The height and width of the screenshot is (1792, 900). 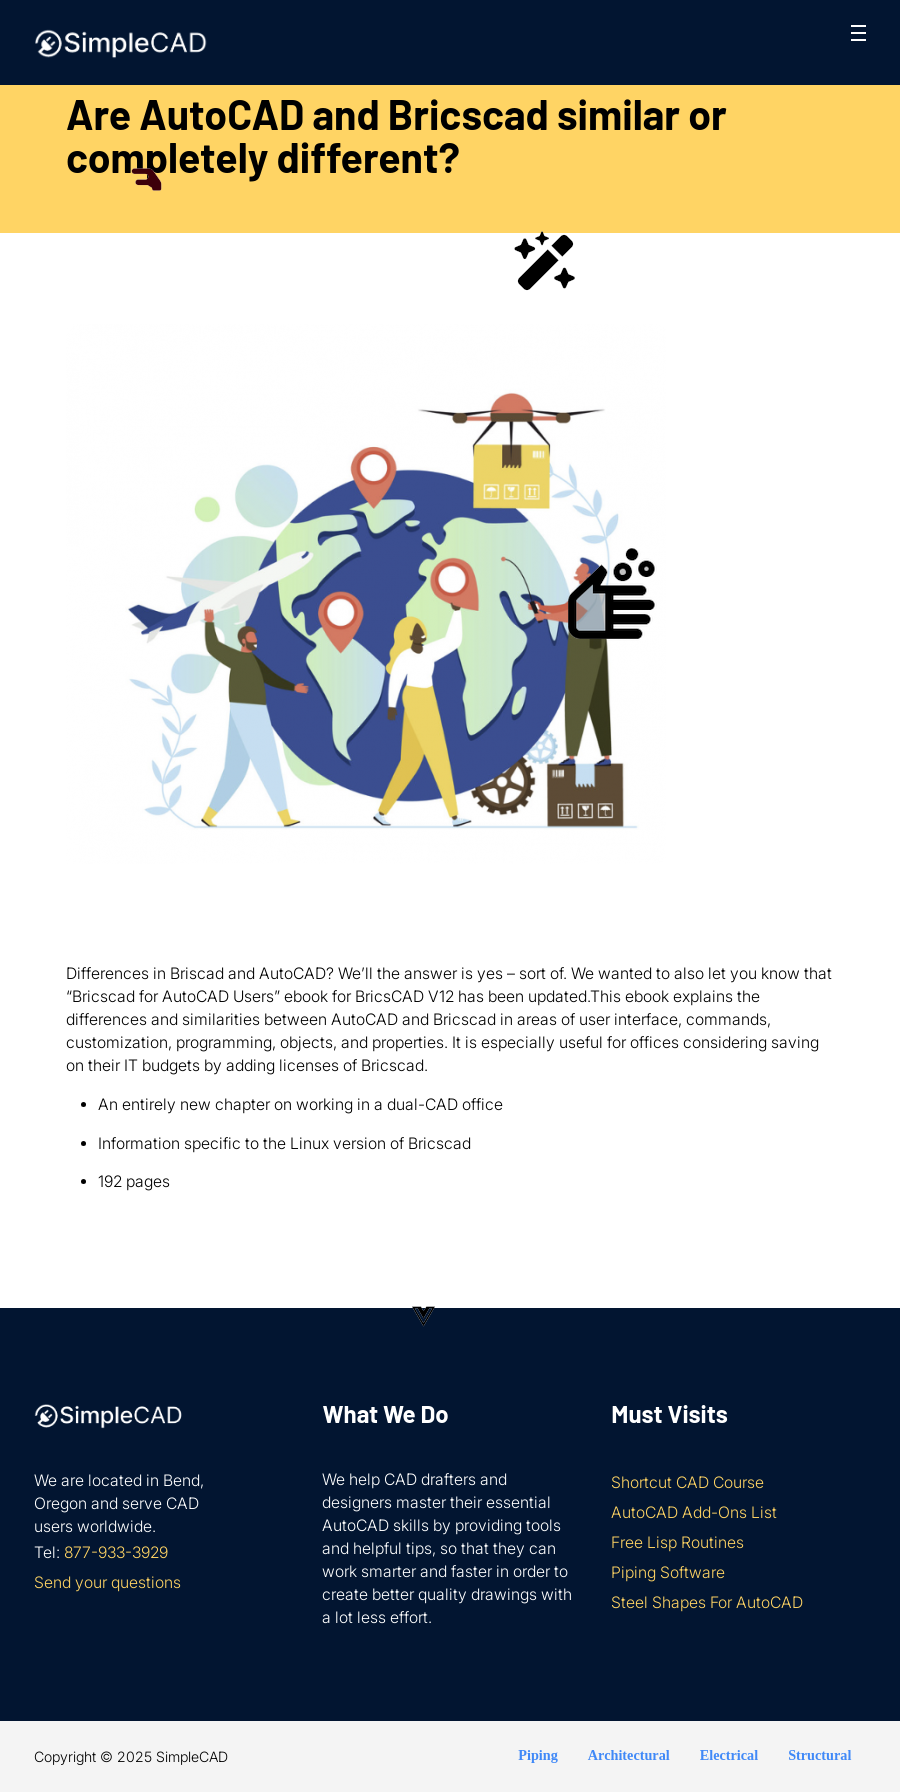 I want to click on lizard gesture for rock-paper-scissors-lizard-spock game, so click(x=146, y=179).